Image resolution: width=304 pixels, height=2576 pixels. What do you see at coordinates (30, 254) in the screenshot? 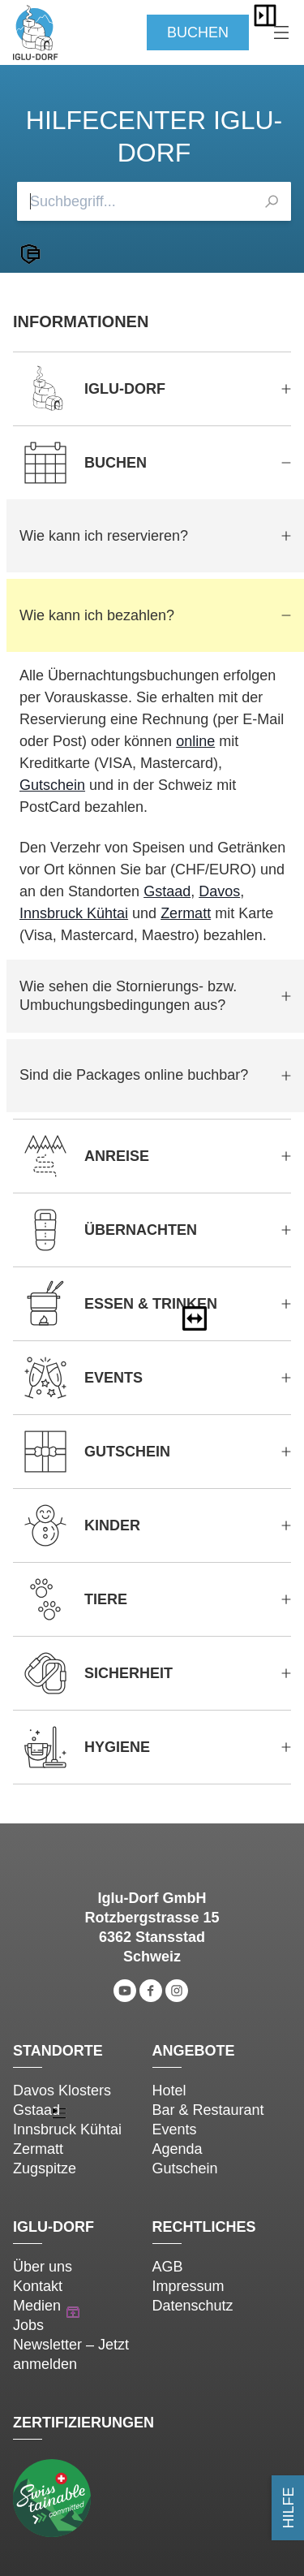
I see `indicates secure payment or transaction protection` at bounding box center [30, 254].